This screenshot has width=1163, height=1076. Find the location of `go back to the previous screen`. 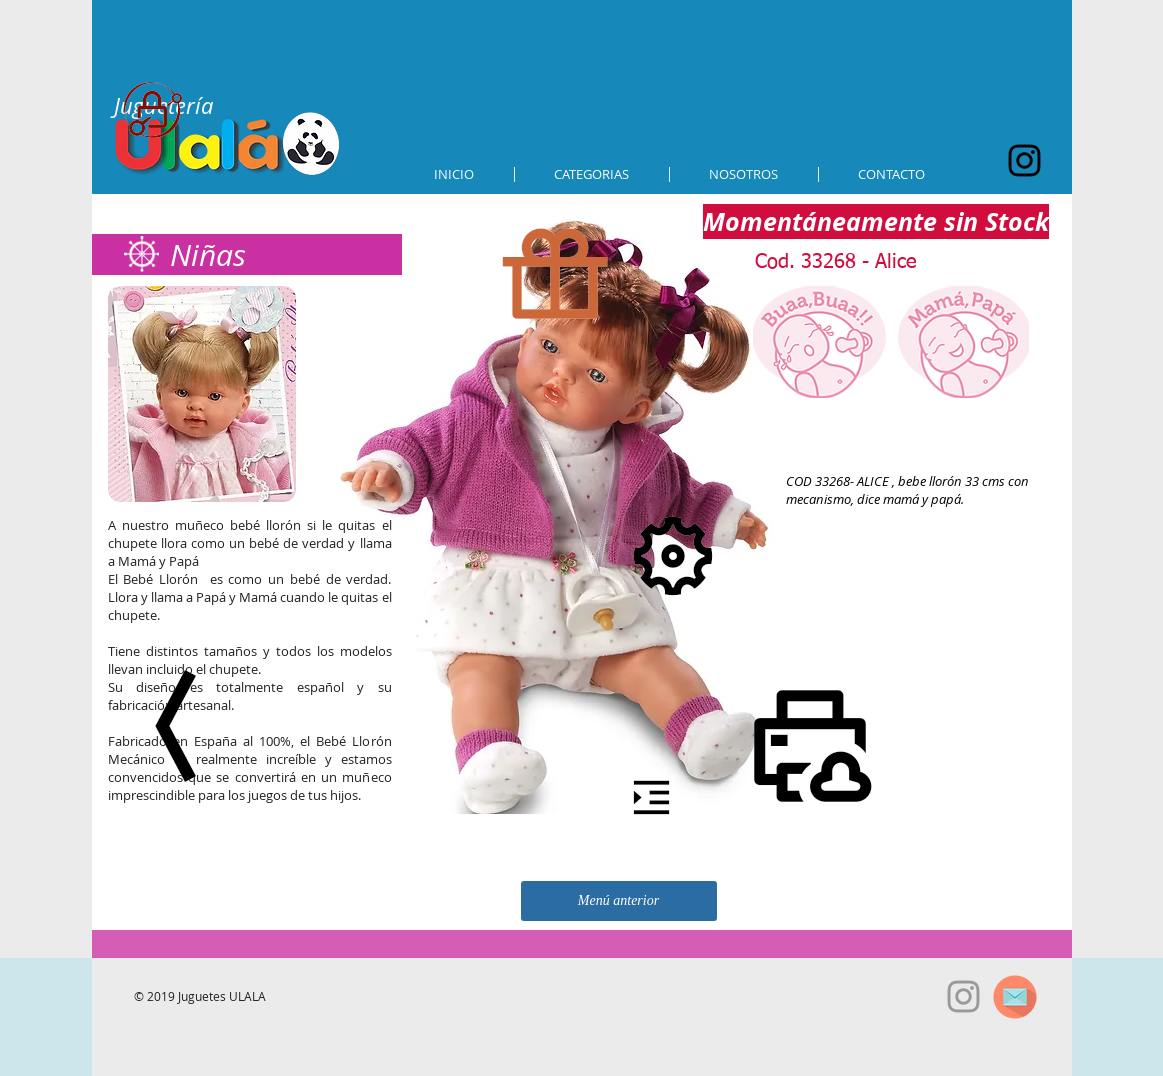

go back to the previous screen is located at coordinates (178, 726).